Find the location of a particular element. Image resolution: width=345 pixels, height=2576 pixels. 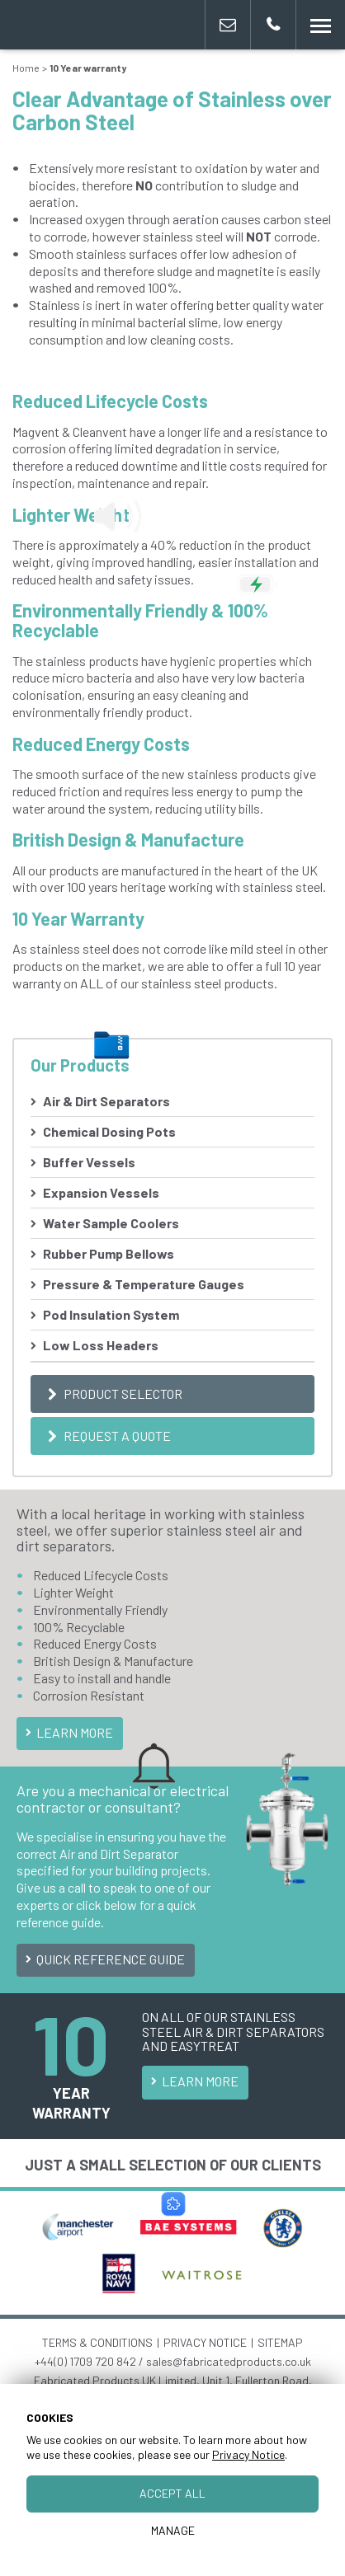

battery fully charged and connected to power is located at coordinates (258, 584).